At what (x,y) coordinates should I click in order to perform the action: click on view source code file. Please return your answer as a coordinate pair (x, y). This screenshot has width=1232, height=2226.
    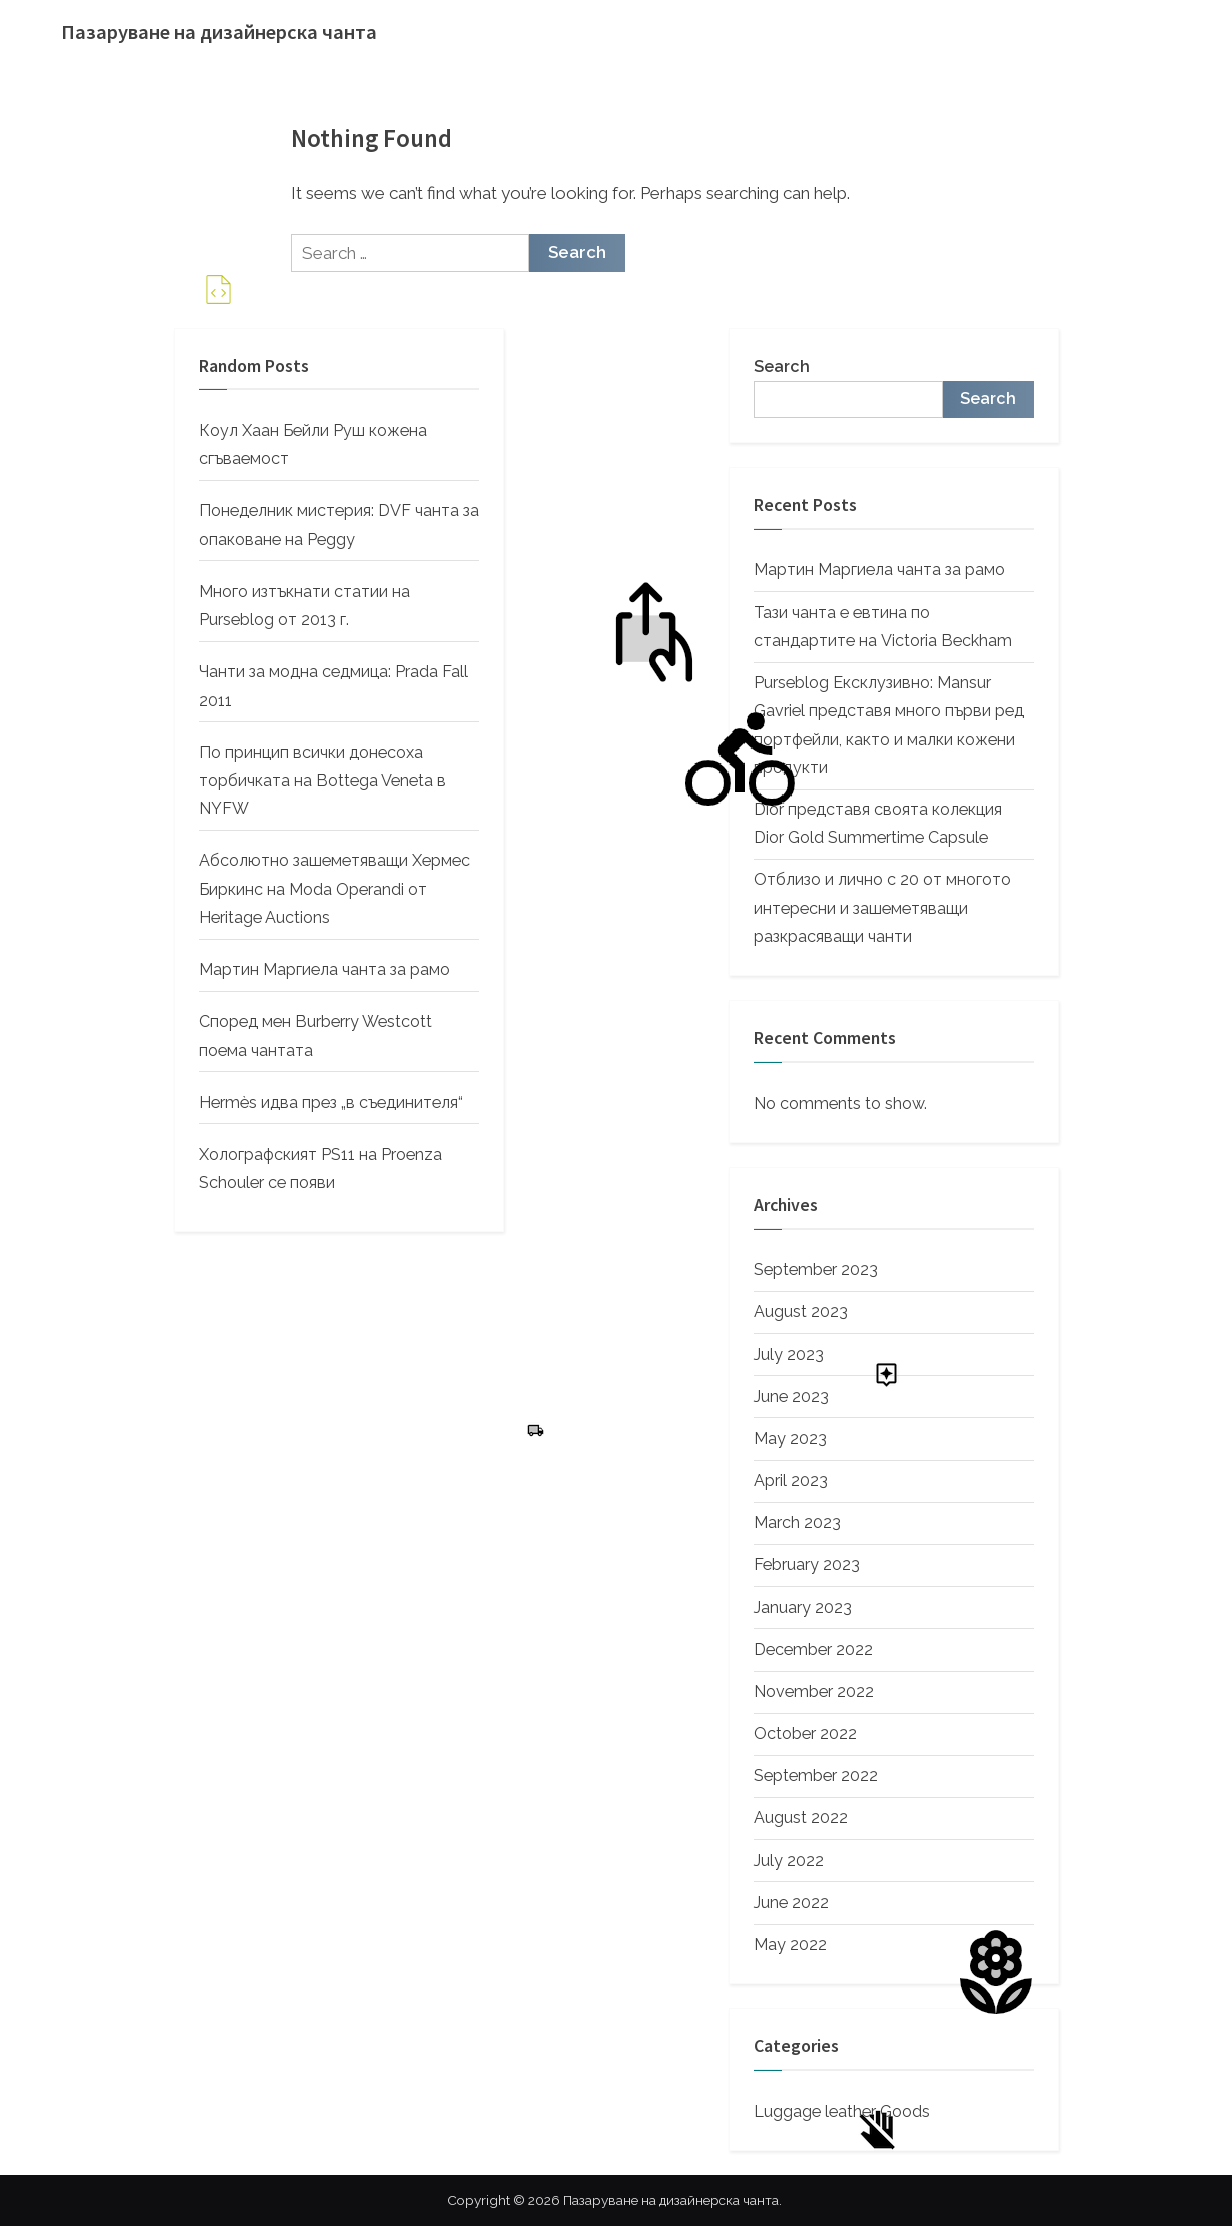
    Looking at the image, I should click on (218, 289).